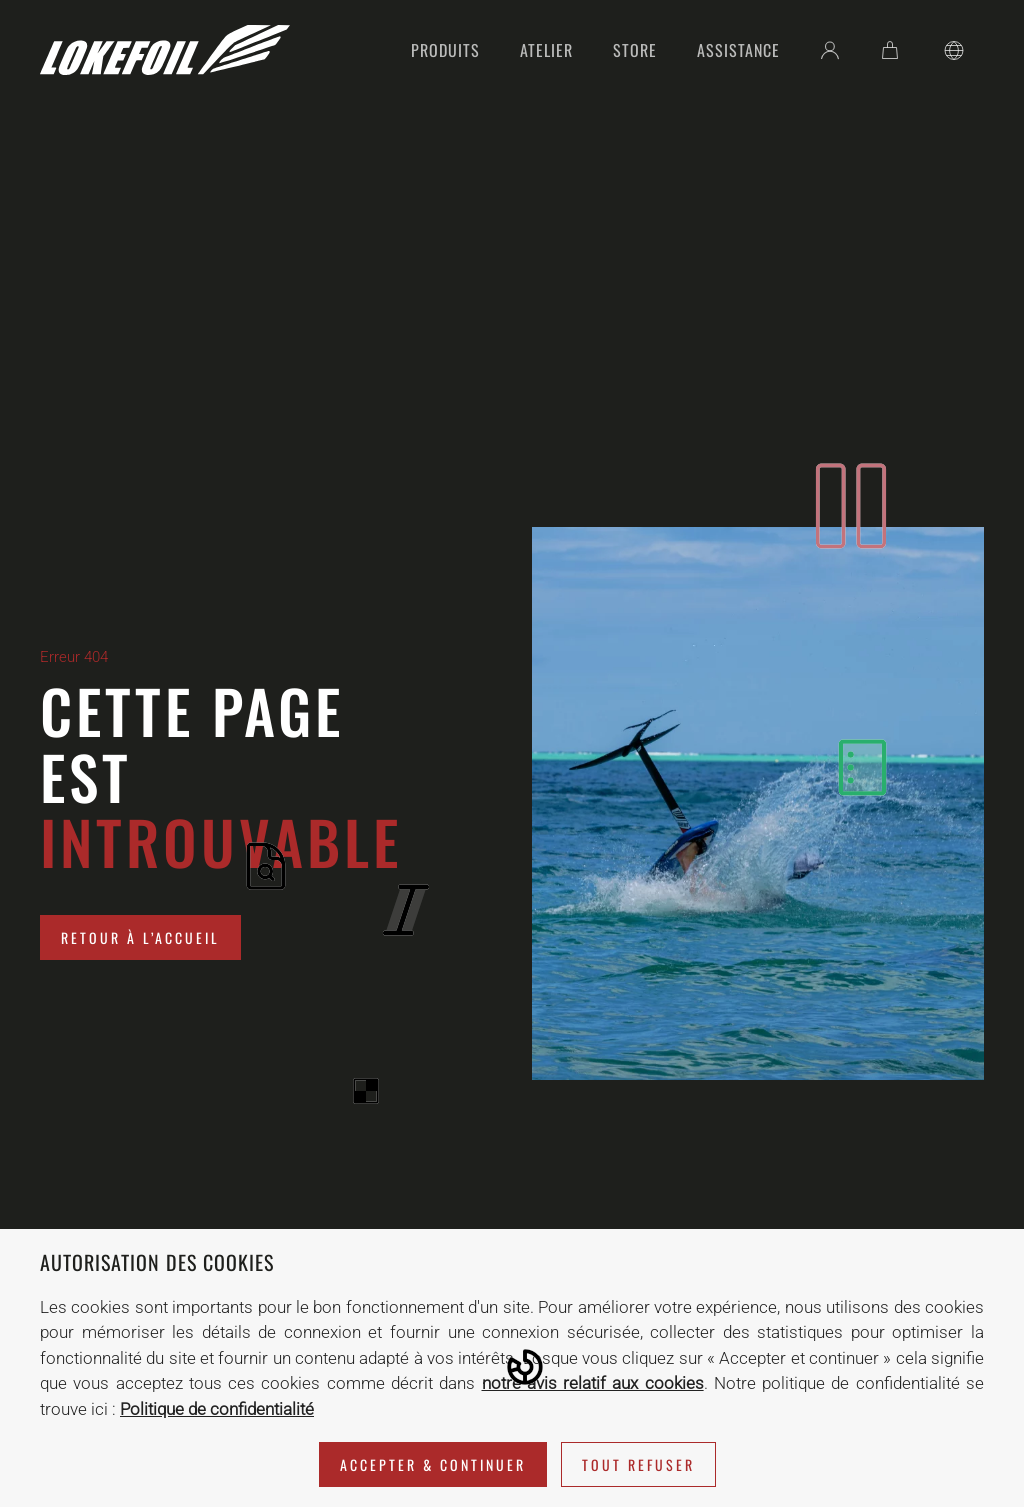 This screenshot has height=1507, width=1024. Describe the element at coordinates (366, 1091) in the screenshot. I see `indicates transparency in image editing software` at that location.